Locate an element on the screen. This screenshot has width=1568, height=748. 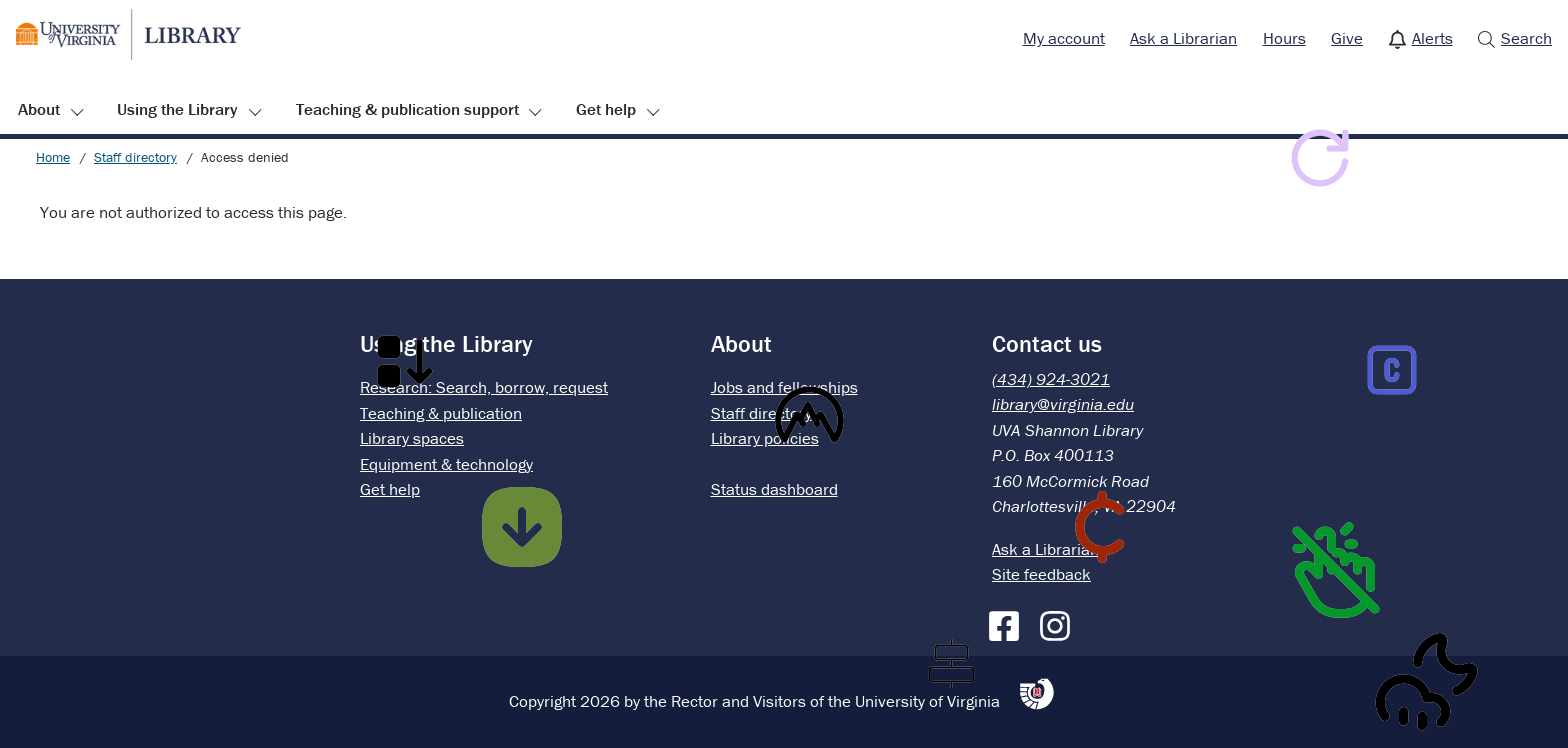
click or tap interaction disabled is located at coordinates (1336, 570).